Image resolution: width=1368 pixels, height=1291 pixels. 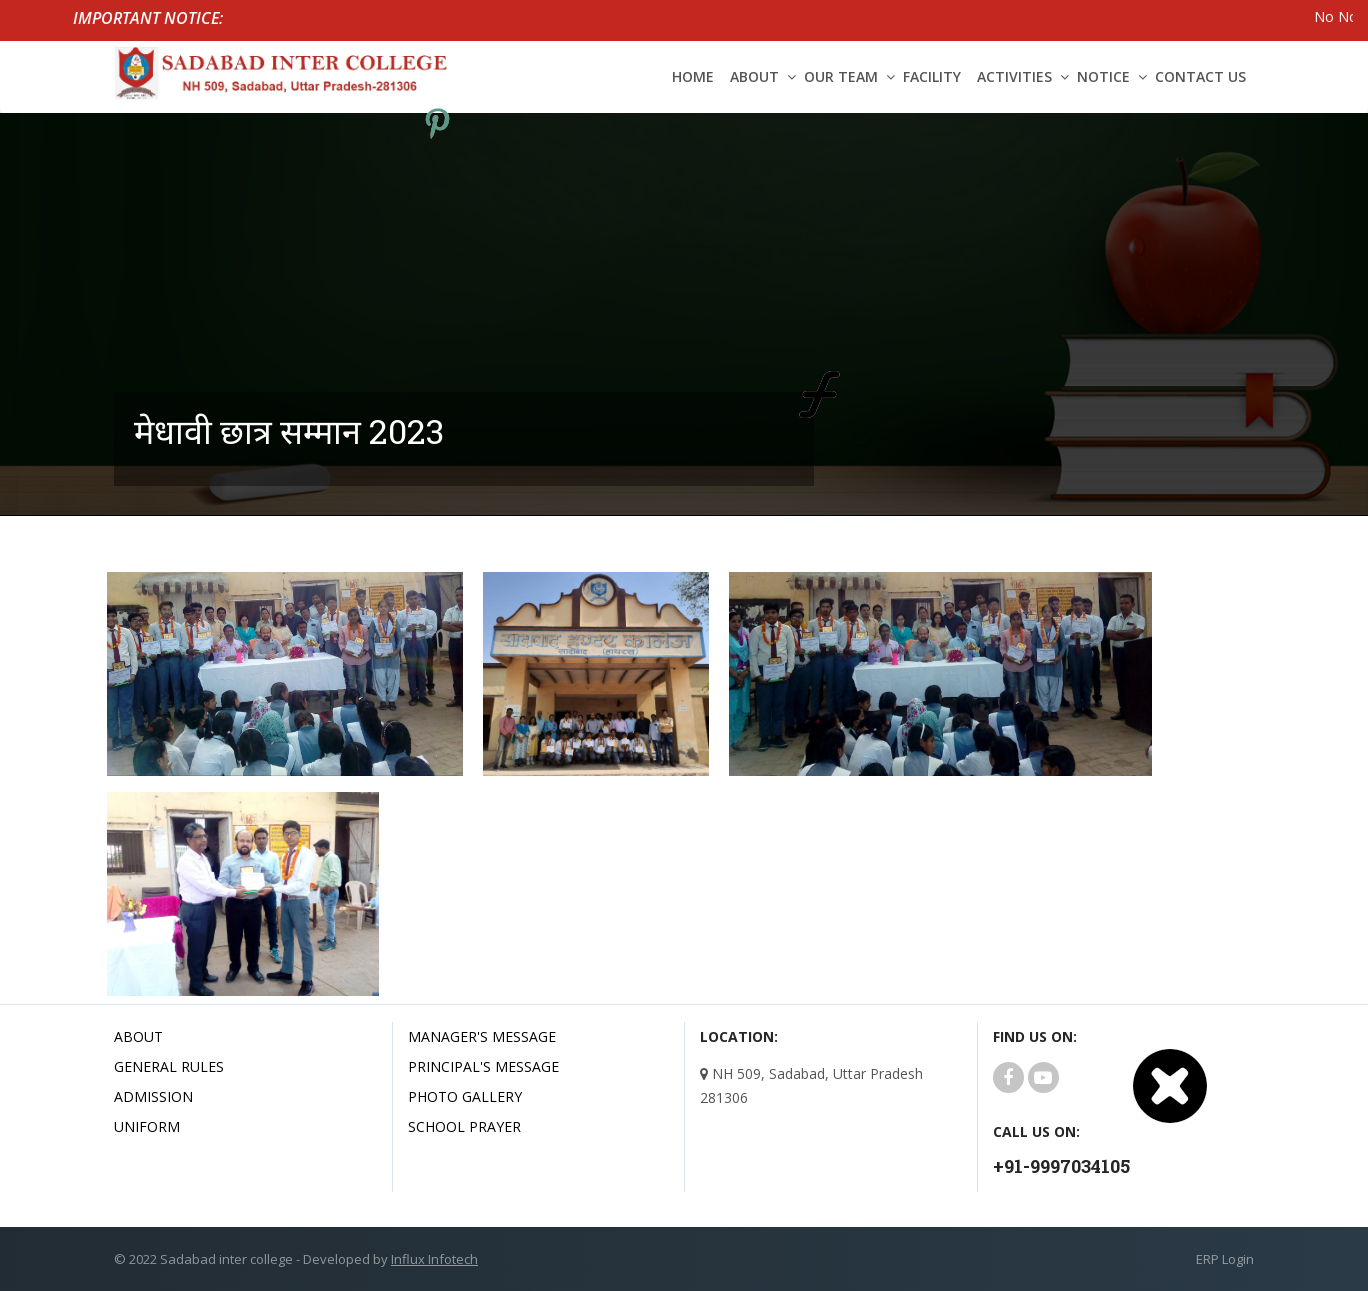 What do you see at coordinates (819, 394) in the screenshot?
I see `indicates florin or dutch guilder currency` at bounding box center [819, 394].